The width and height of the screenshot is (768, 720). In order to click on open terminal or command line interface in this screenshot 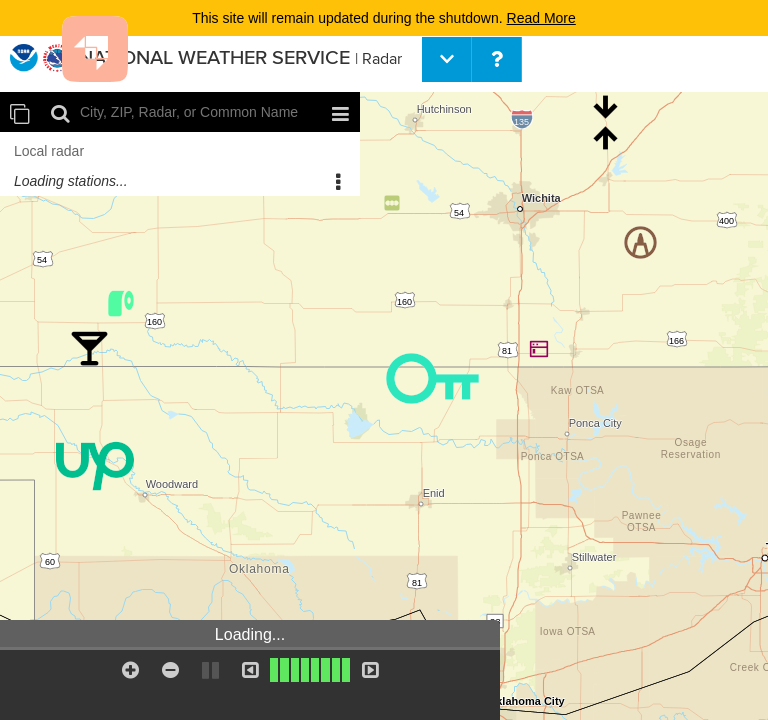, I will do `click(539, 349)`.